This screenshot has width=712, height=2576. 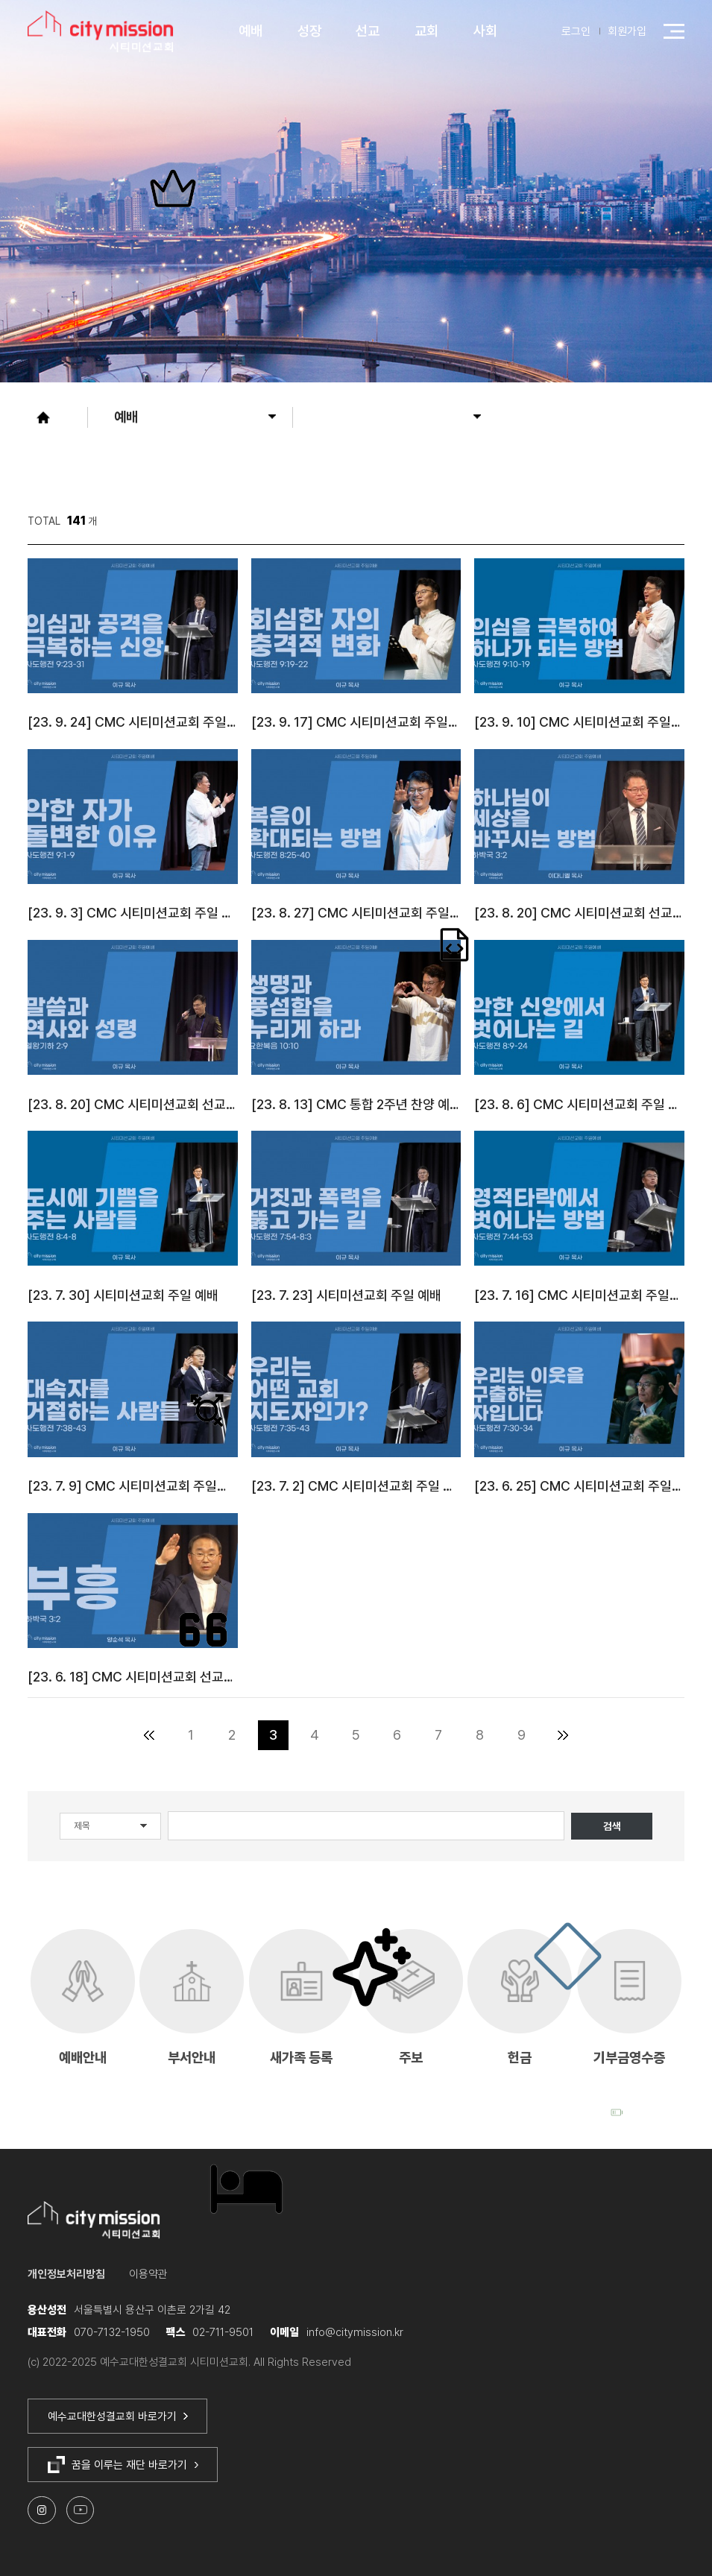 What do you see at coordinates (203, 1629) in the screenshot?
I see `indicates item number 66 in a list or sequence` at bounding box center [203, 1629].